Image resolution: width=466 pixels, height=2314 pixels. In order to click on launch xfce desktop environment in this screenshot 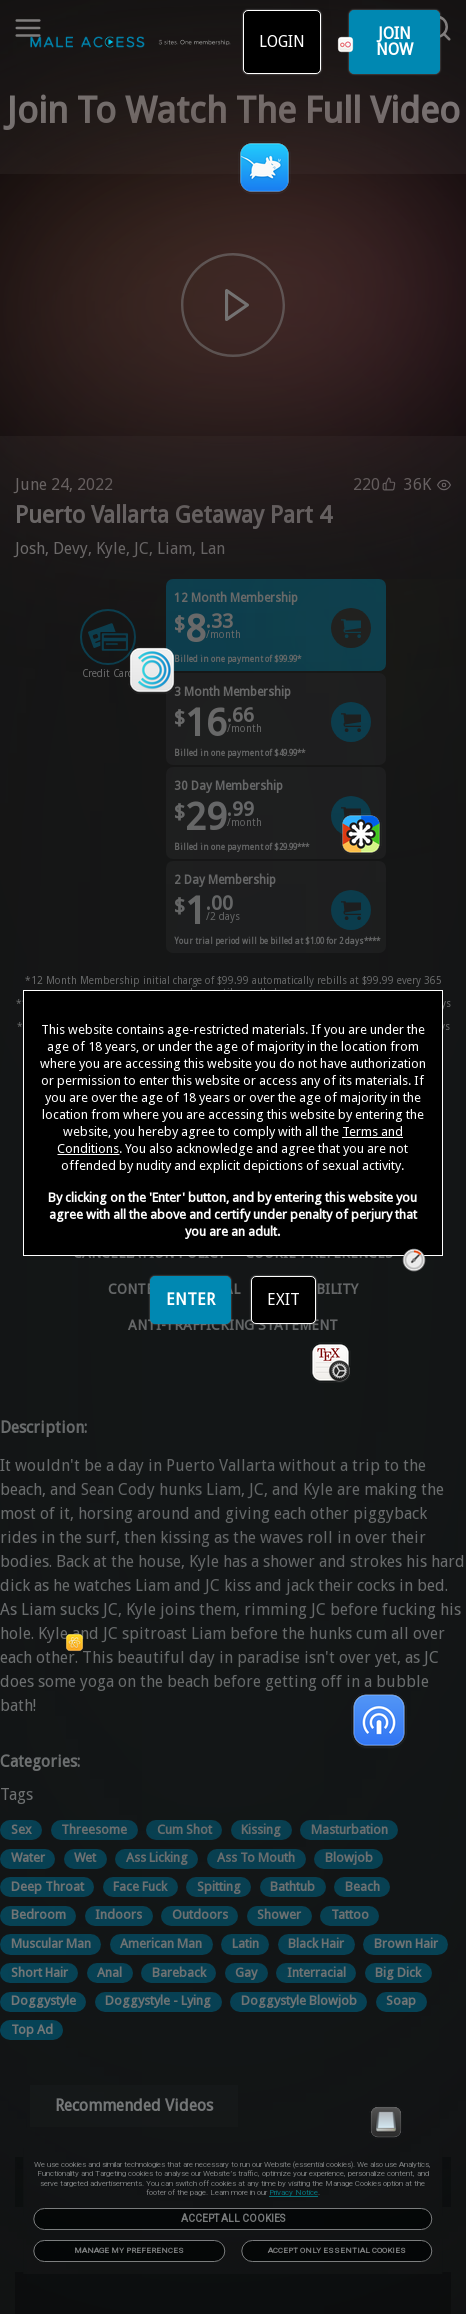, I will do `click(264, 167)`.